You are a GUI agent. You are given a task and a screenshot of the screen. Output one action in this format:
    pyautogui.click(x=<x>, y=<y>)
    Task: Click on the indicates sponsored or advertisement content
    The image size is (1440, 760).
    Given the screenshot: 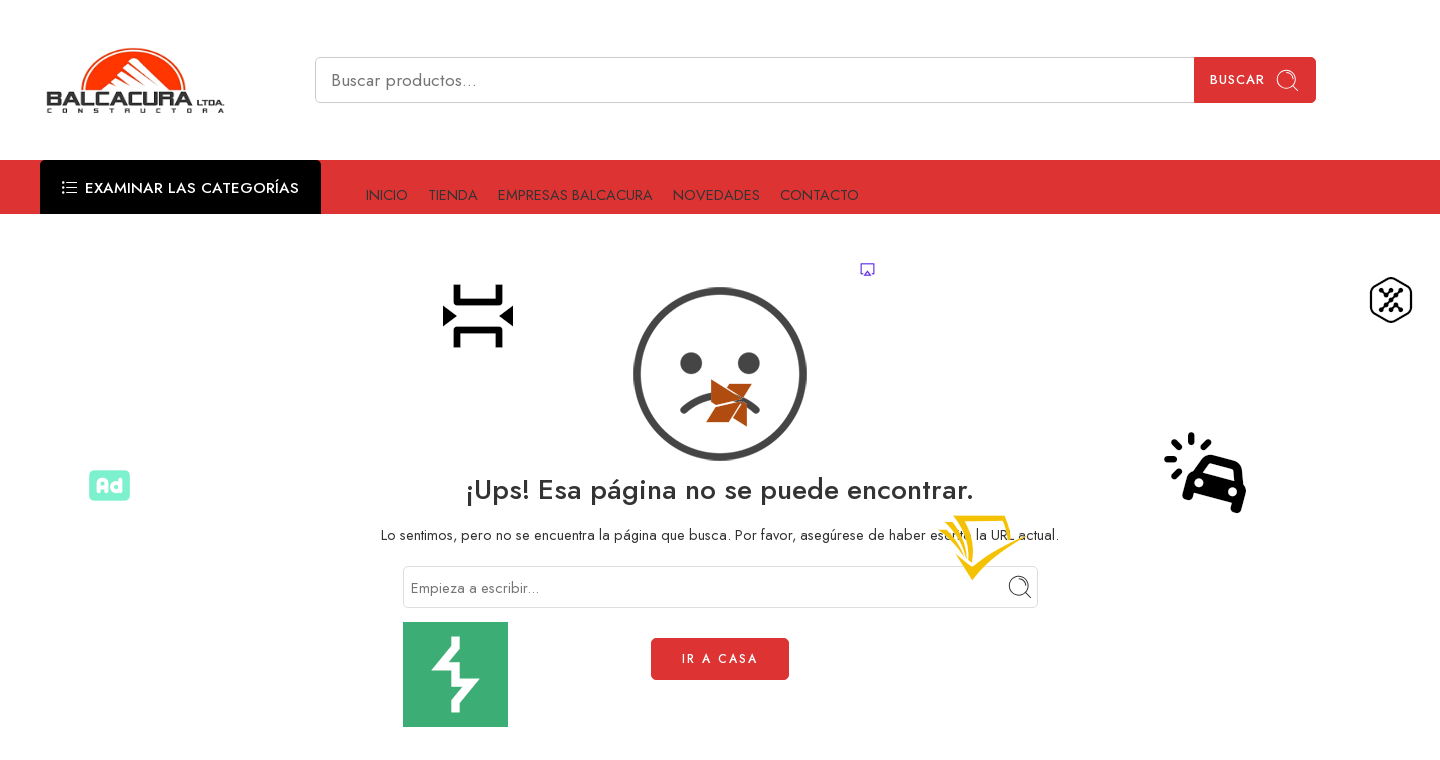 What is the action you would take?
    pyautogui.click(x=109, y=485)
    